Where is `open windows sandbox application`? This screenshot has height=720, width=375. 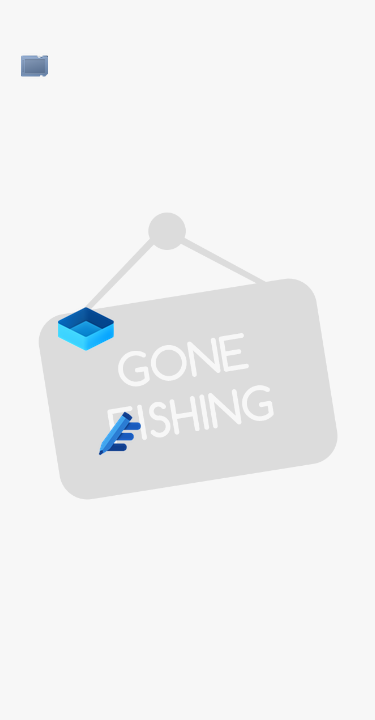
open windows sandbox application is located at coordinates (86, 329).